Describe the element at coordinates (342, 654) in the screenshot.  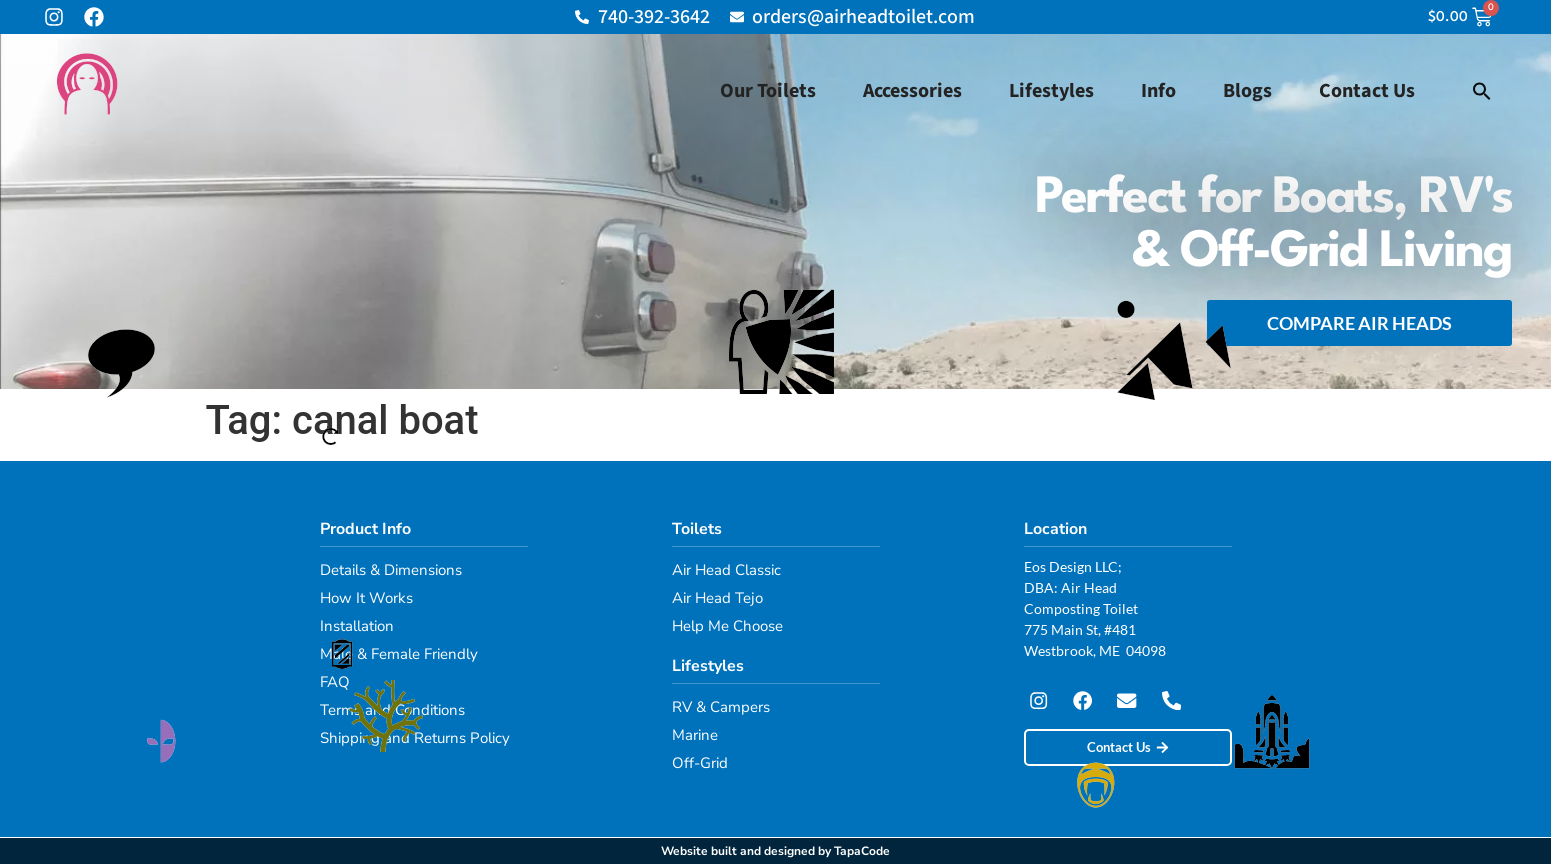
I see `view mirror or reflection feature` at that location.